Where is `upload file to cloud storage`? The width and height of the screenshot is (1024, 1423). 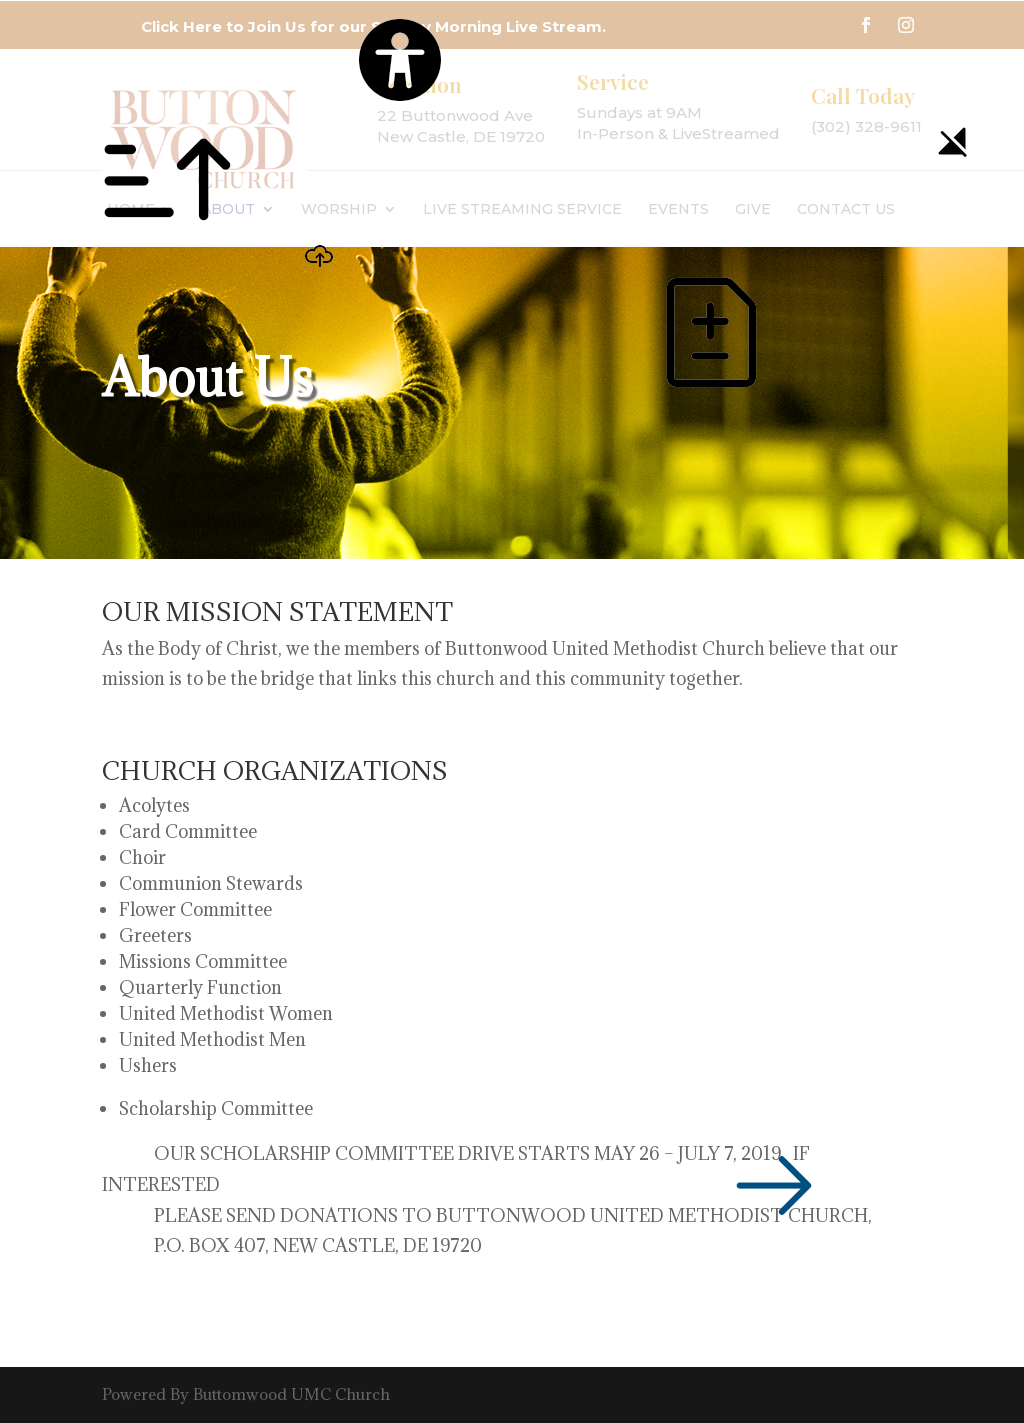
upload file to cloud storage is located at coordinates (319, 255).